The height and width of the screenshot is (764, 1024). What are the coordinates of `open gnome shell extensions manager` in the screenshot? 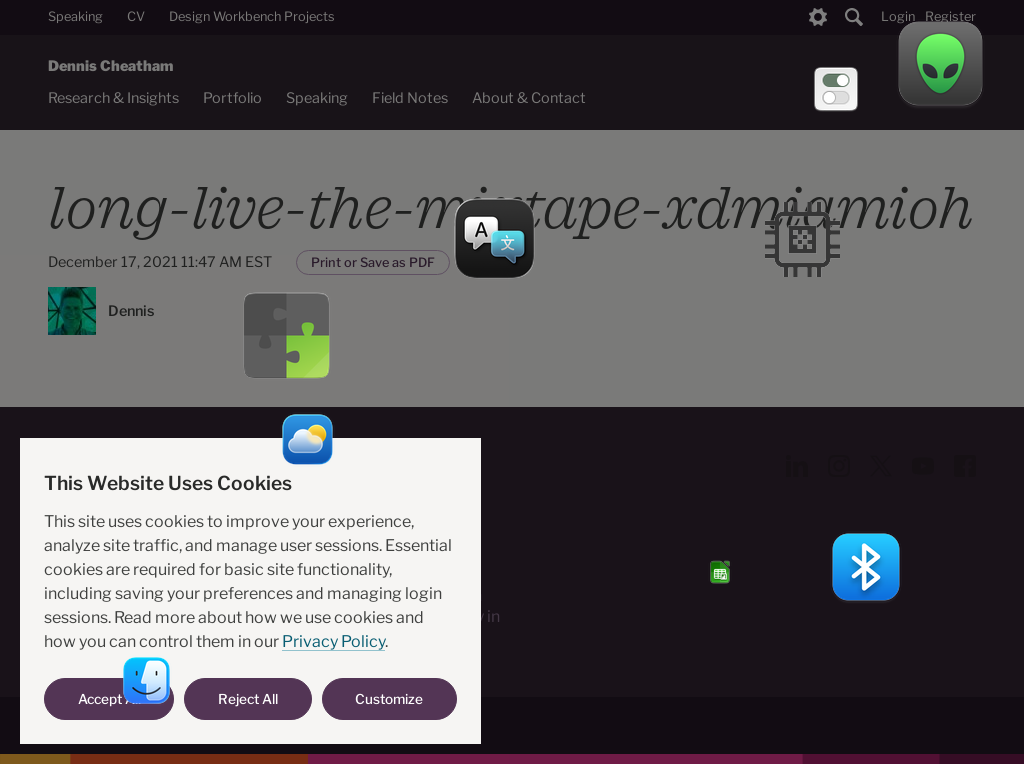 It's located at (286, 335).